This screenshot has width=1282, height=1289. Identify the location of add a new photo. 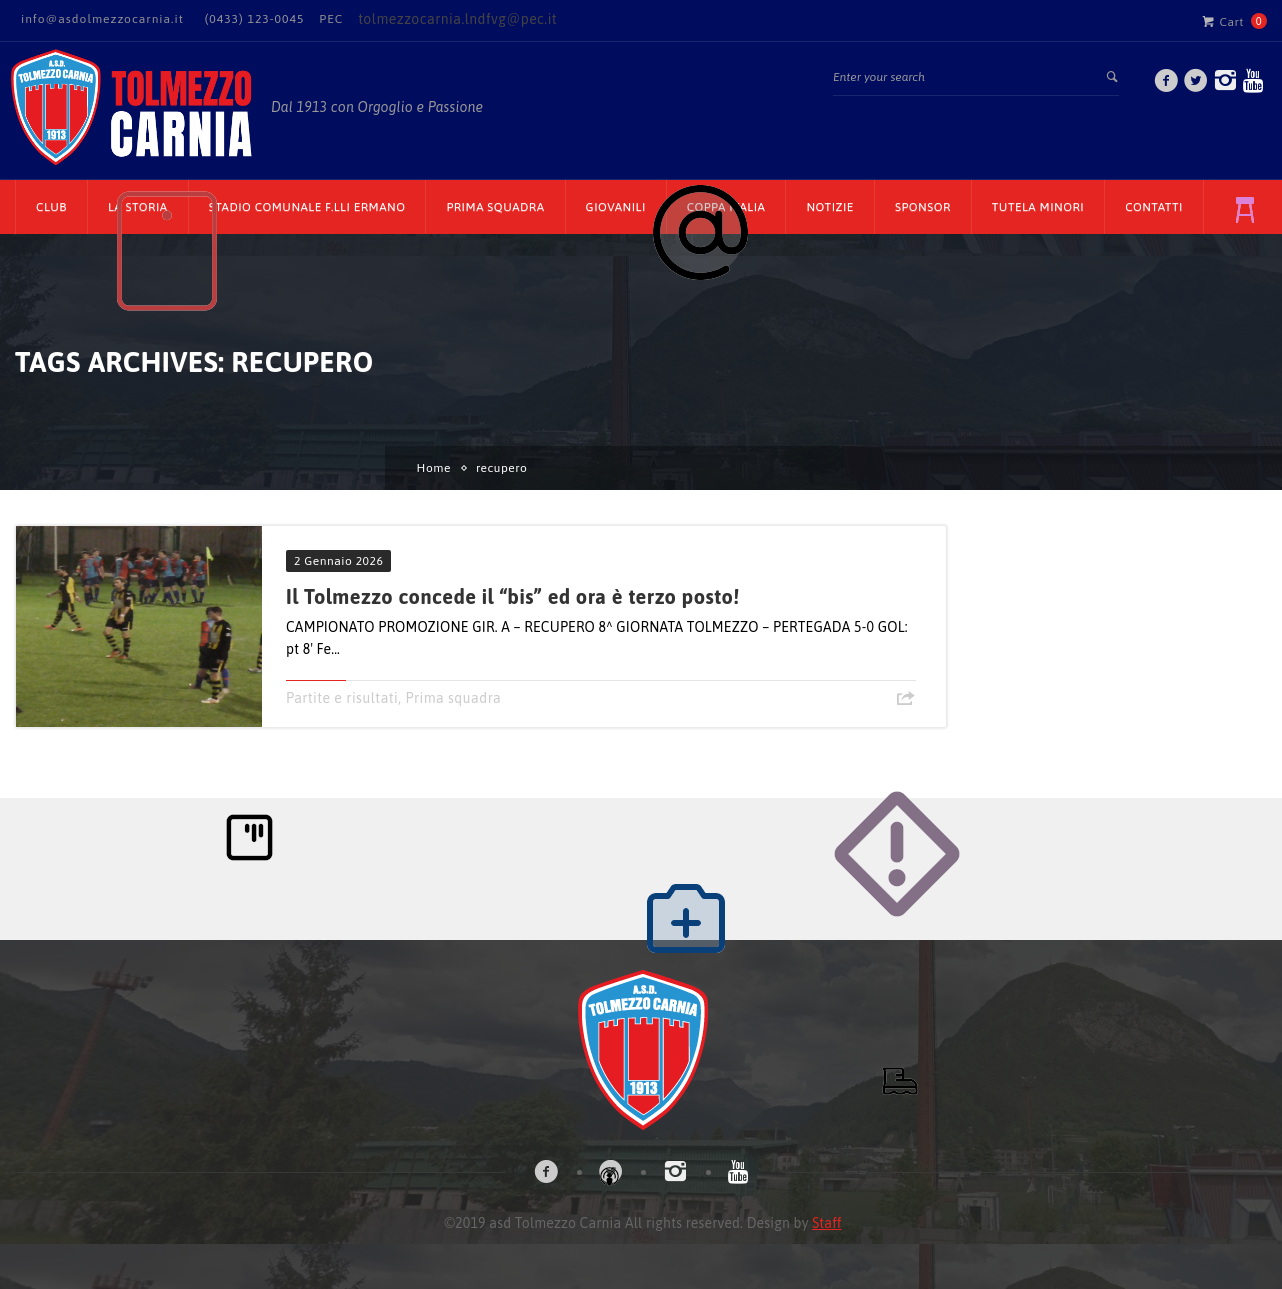
(686, 920).